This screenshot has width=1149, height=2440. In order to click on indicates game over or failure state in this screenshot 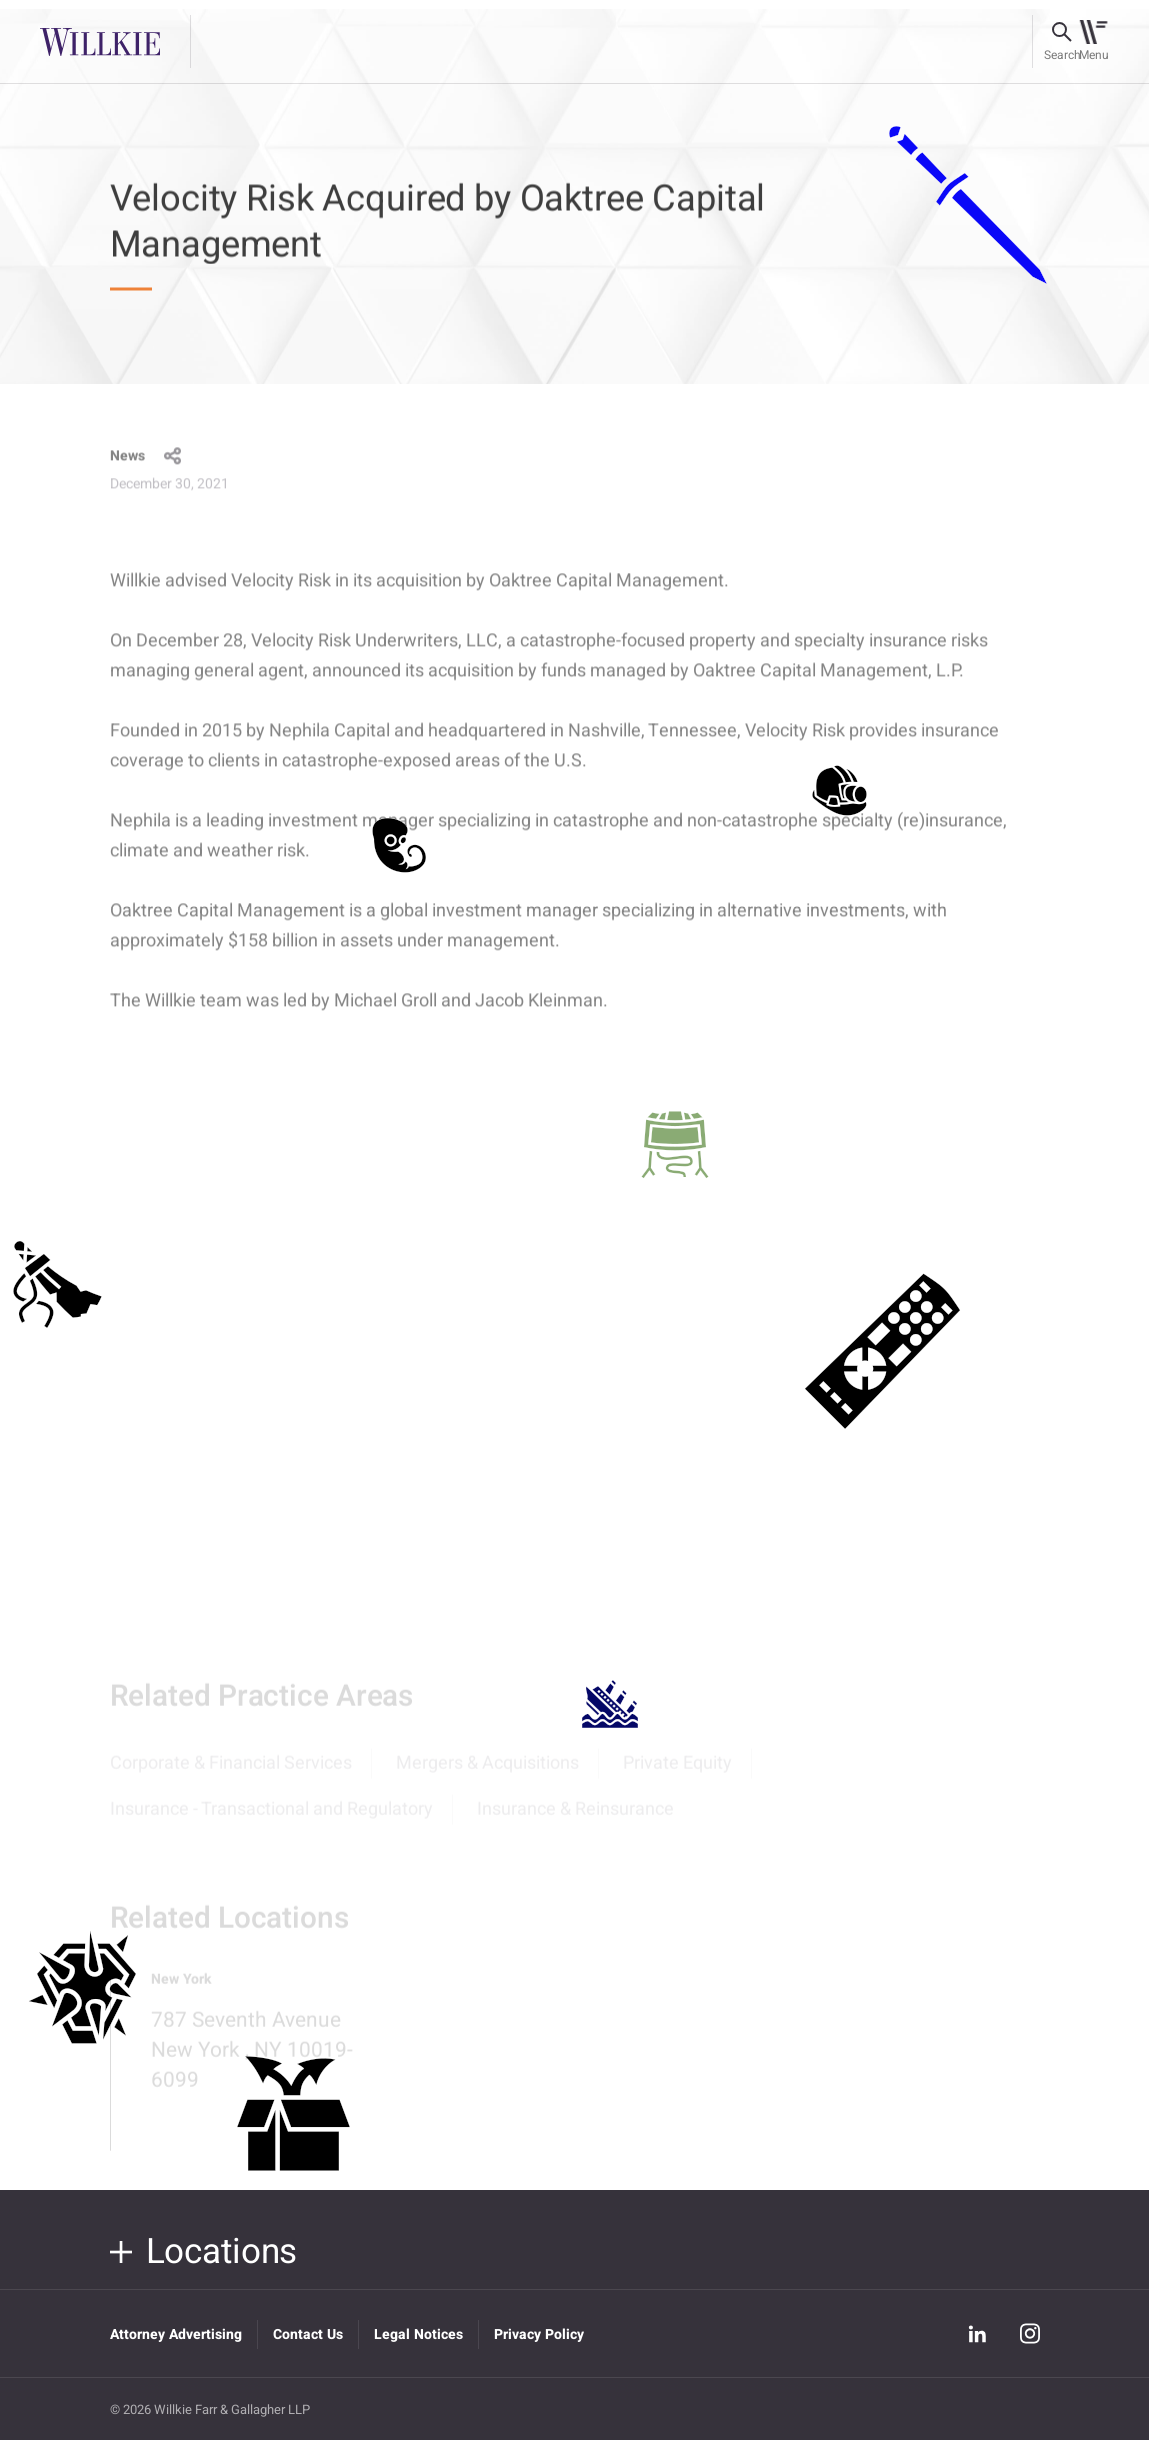, I will do `click(610, 1700)`.